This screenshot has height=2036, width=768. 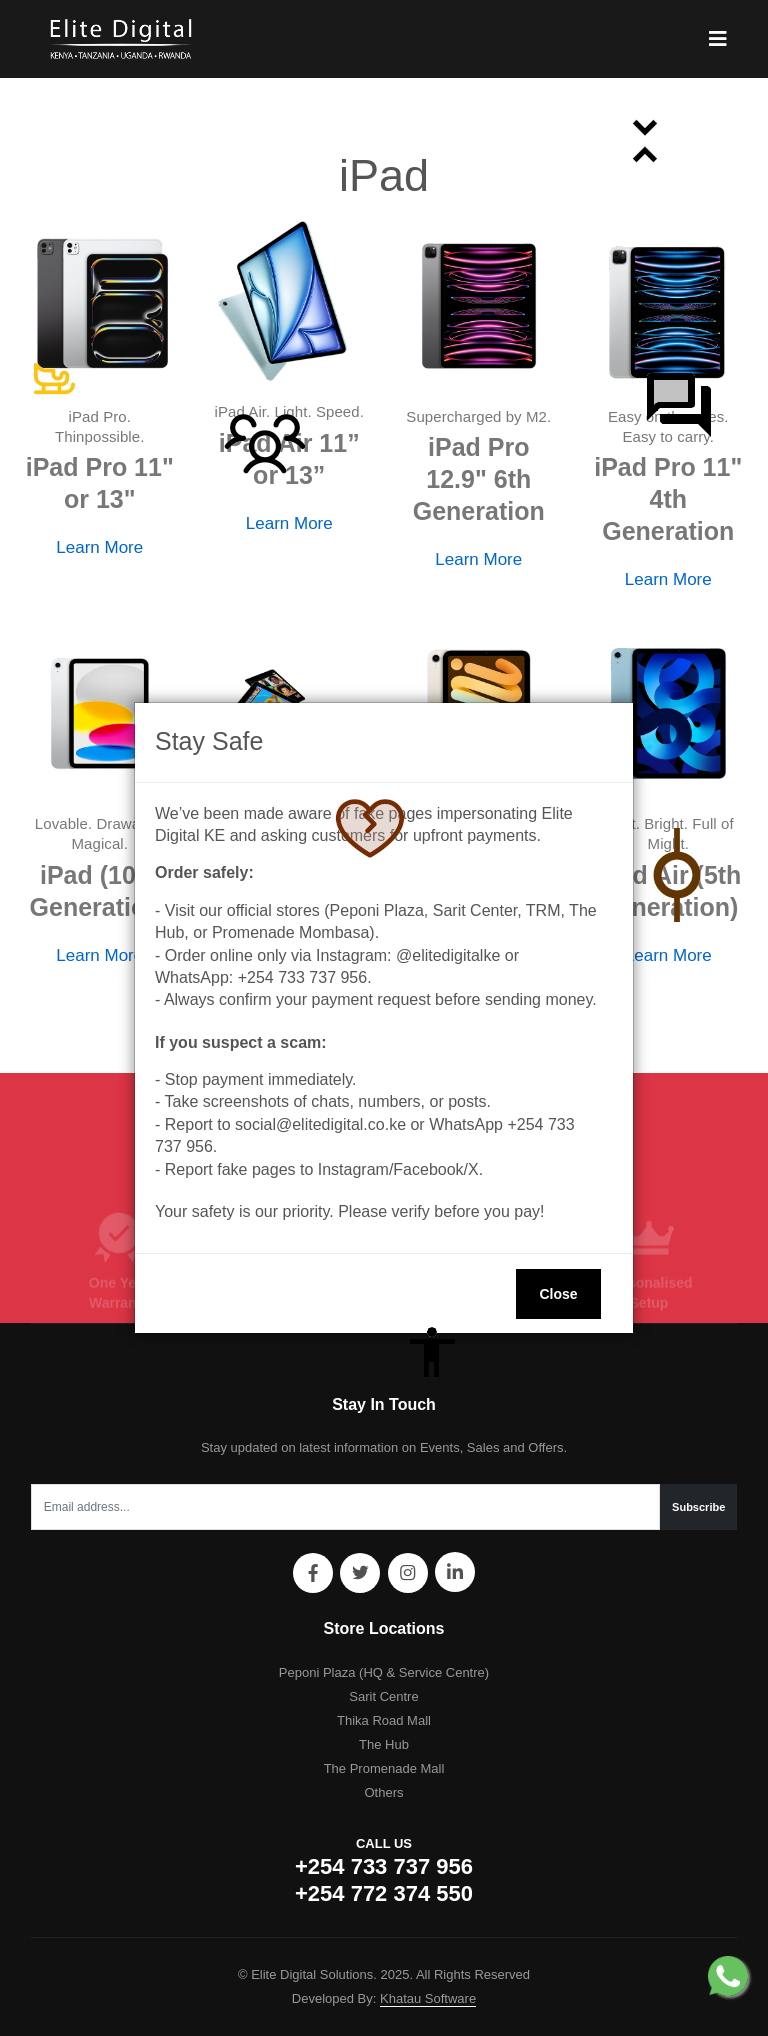 I want to click on seasonal holiday theme or decoration, so click(x=53, y=378).